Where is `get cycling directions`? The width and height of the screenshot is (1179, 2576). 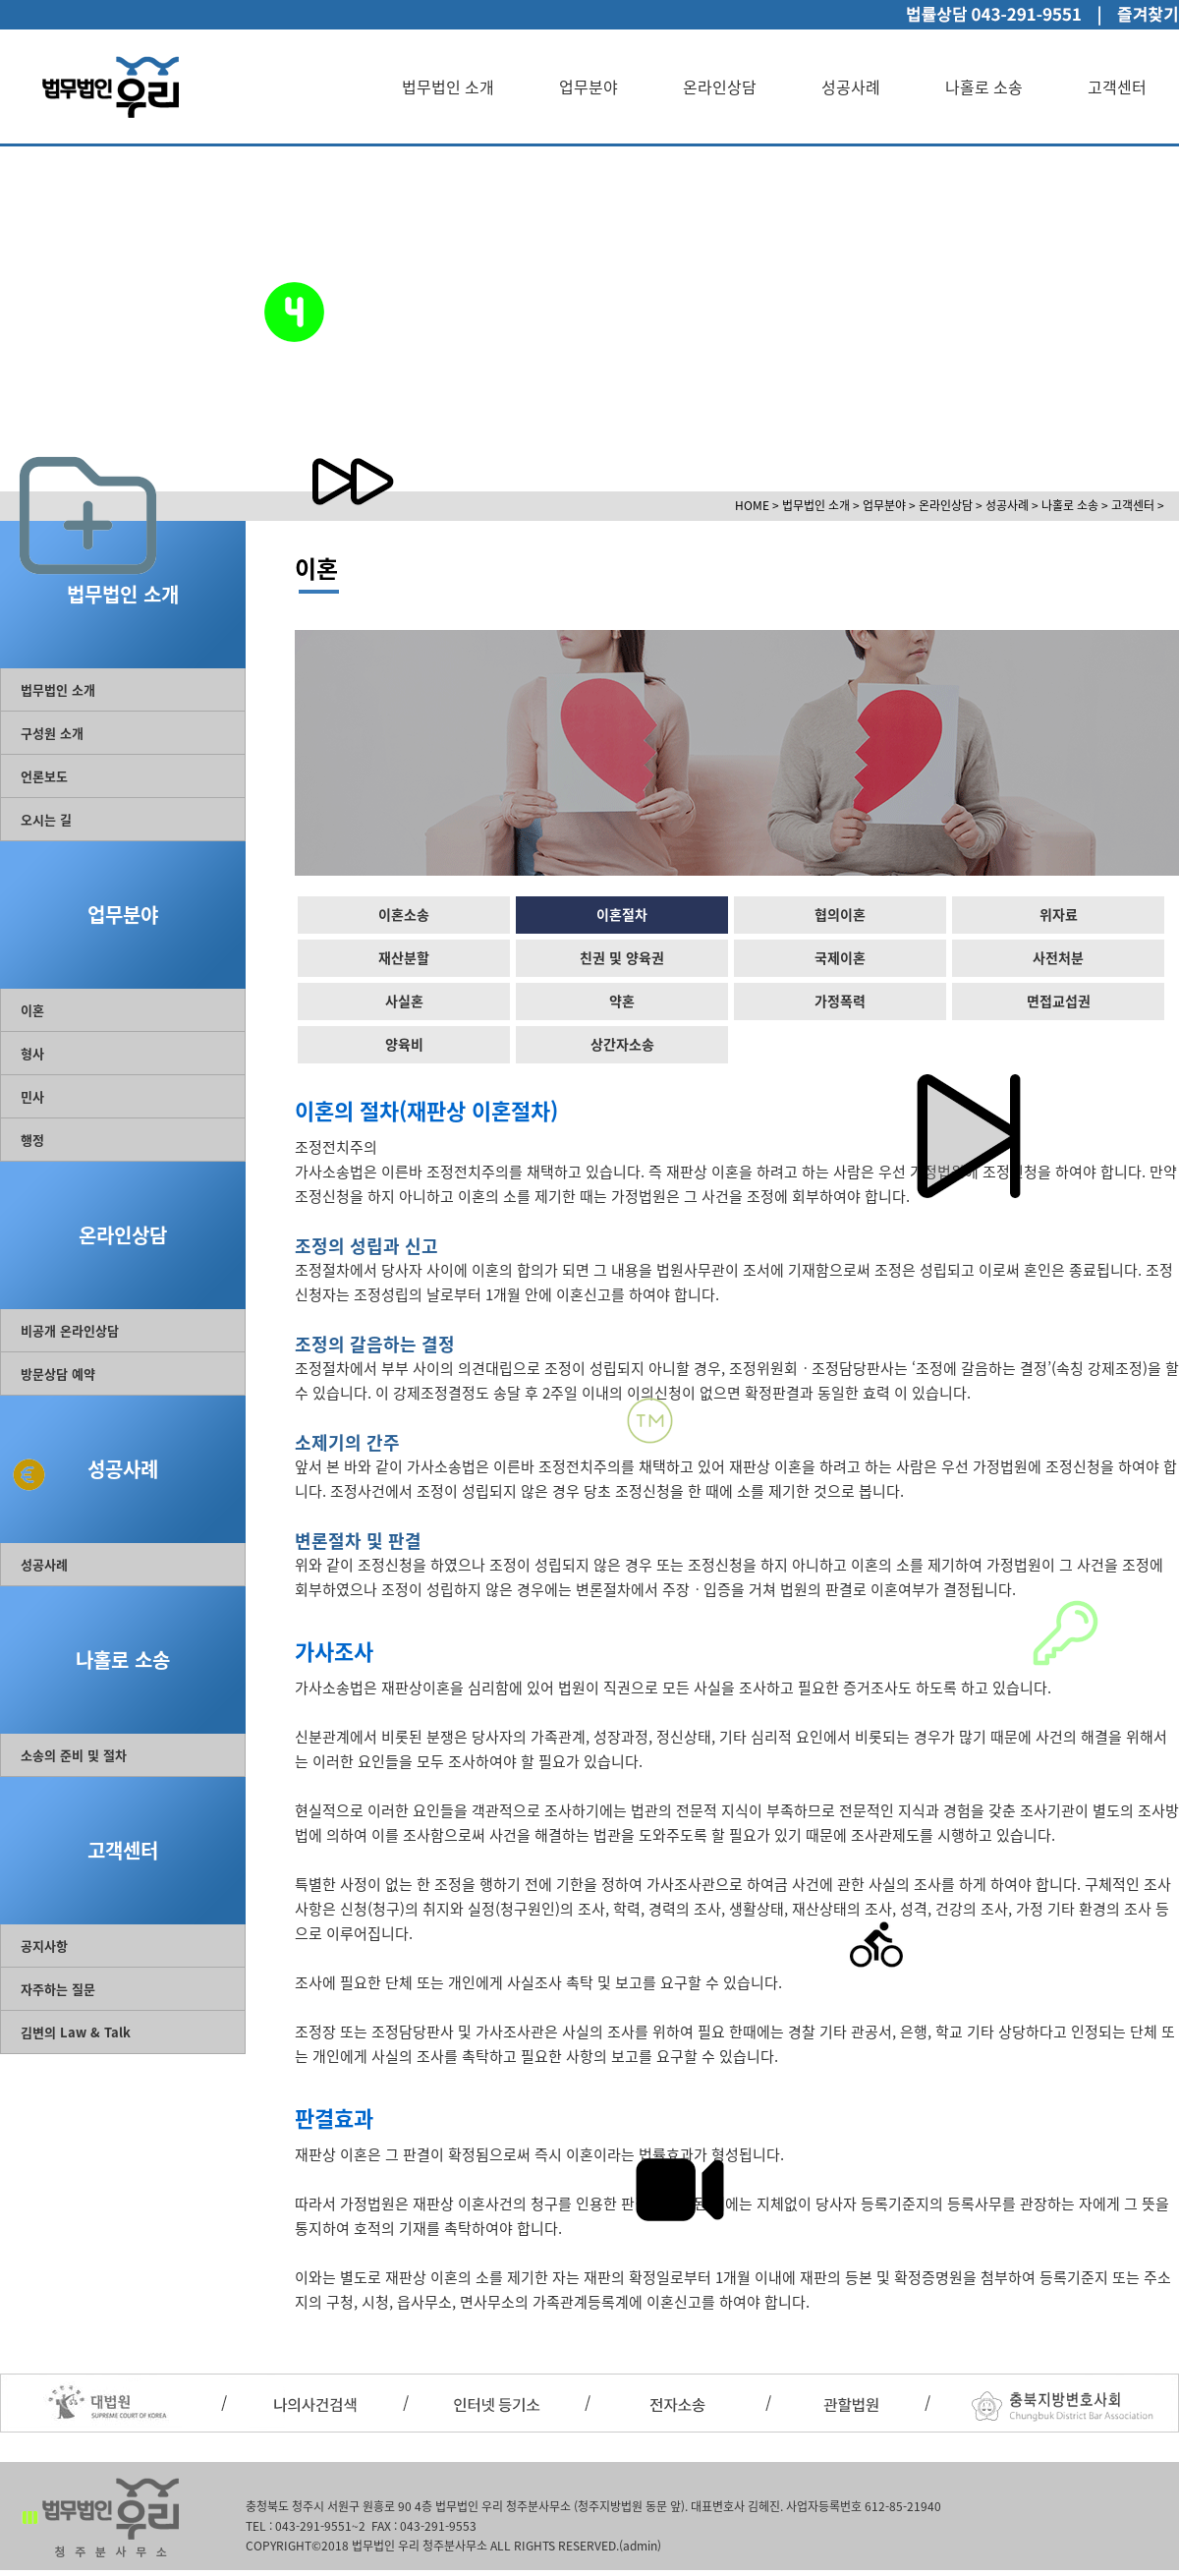 get cycling directions is located at coordinates (876, 1945).